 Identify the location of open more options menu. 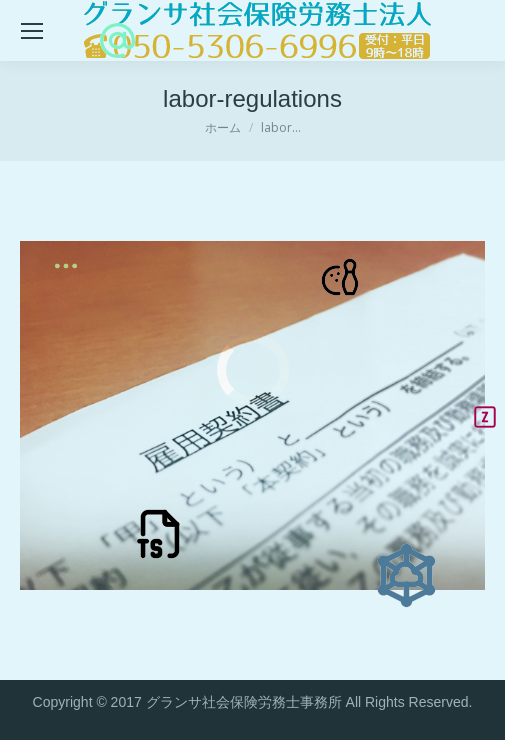
(66, 266).